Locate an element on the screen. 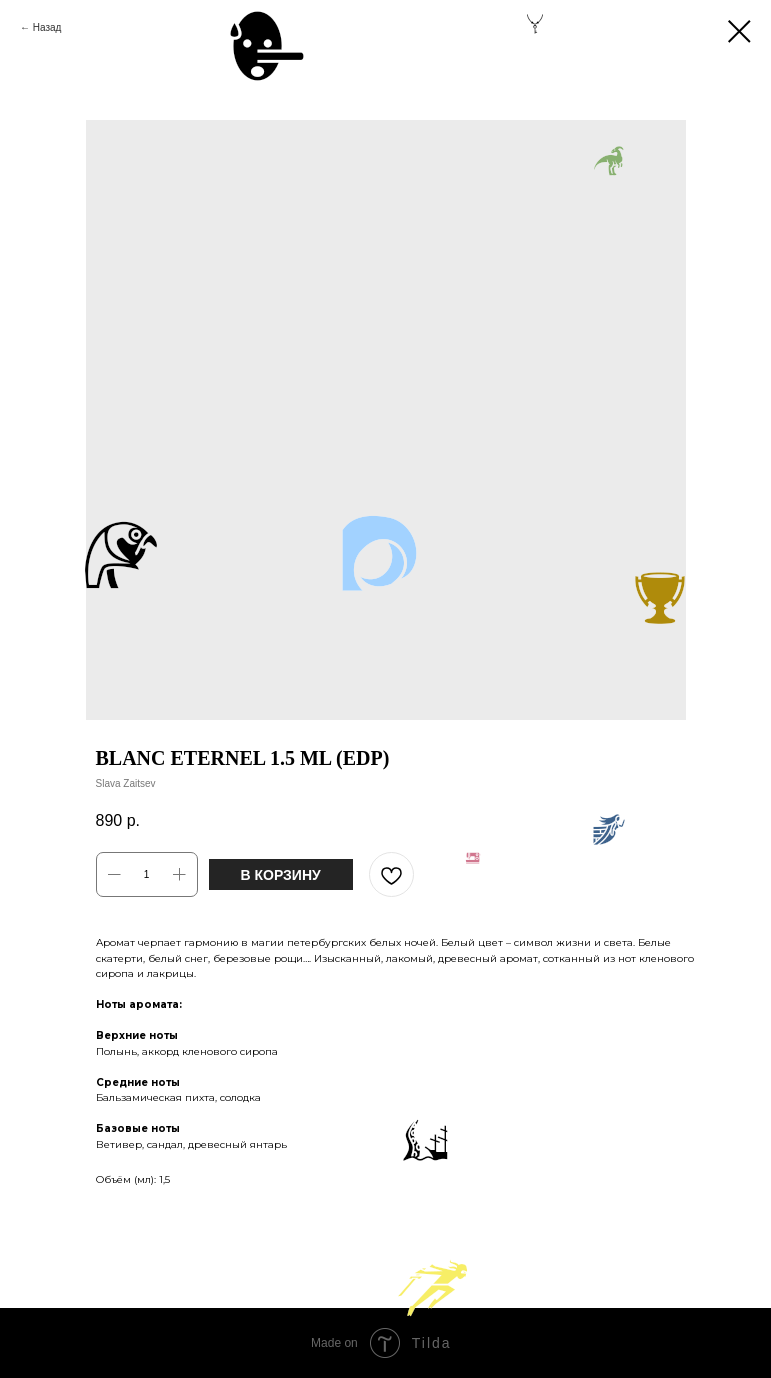 This screenshot has height=1378, width=771. select parasaurolophus dinosaur character is located at coordinates (609, 161).